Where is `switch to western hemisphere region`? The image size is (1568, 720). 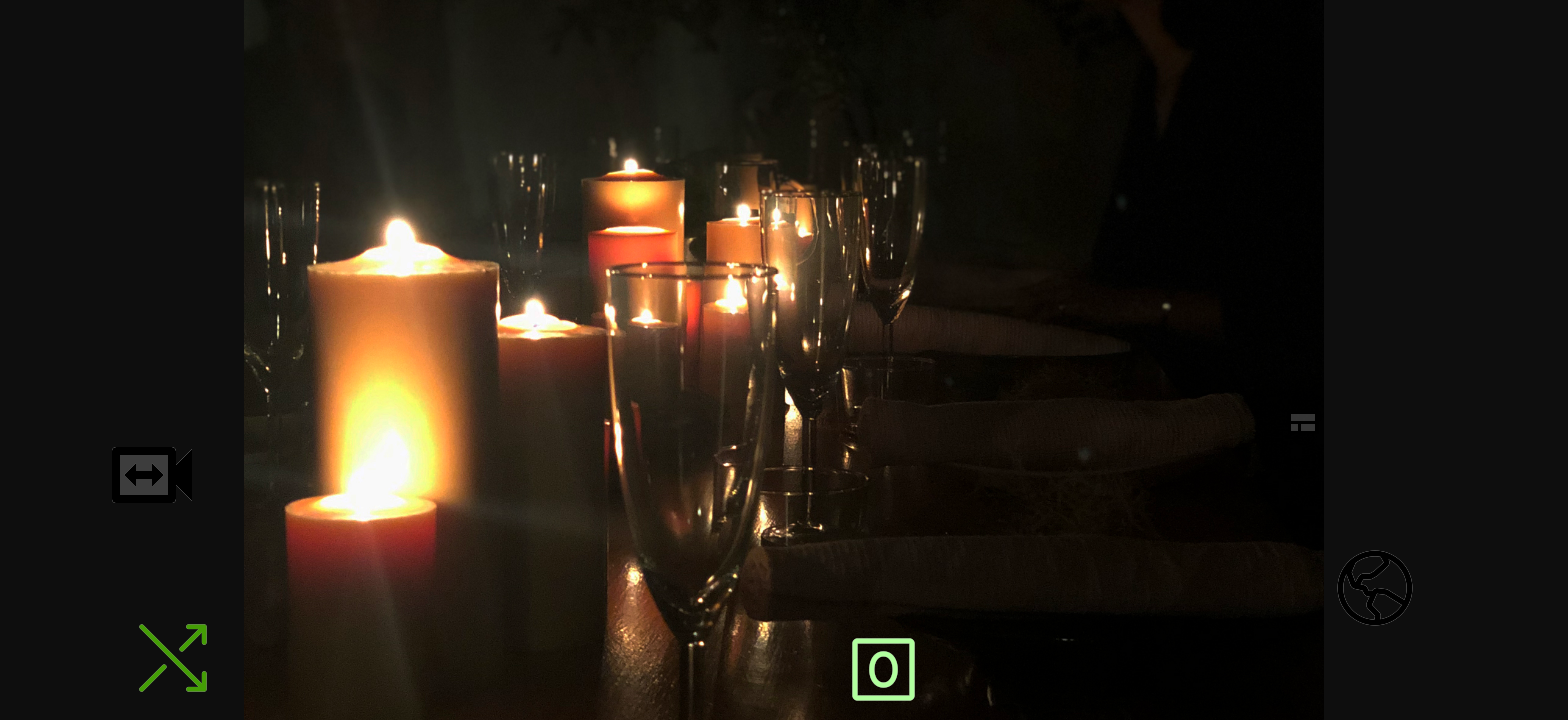
switch to western hemisphere region is located at coordinates (1375, 588).